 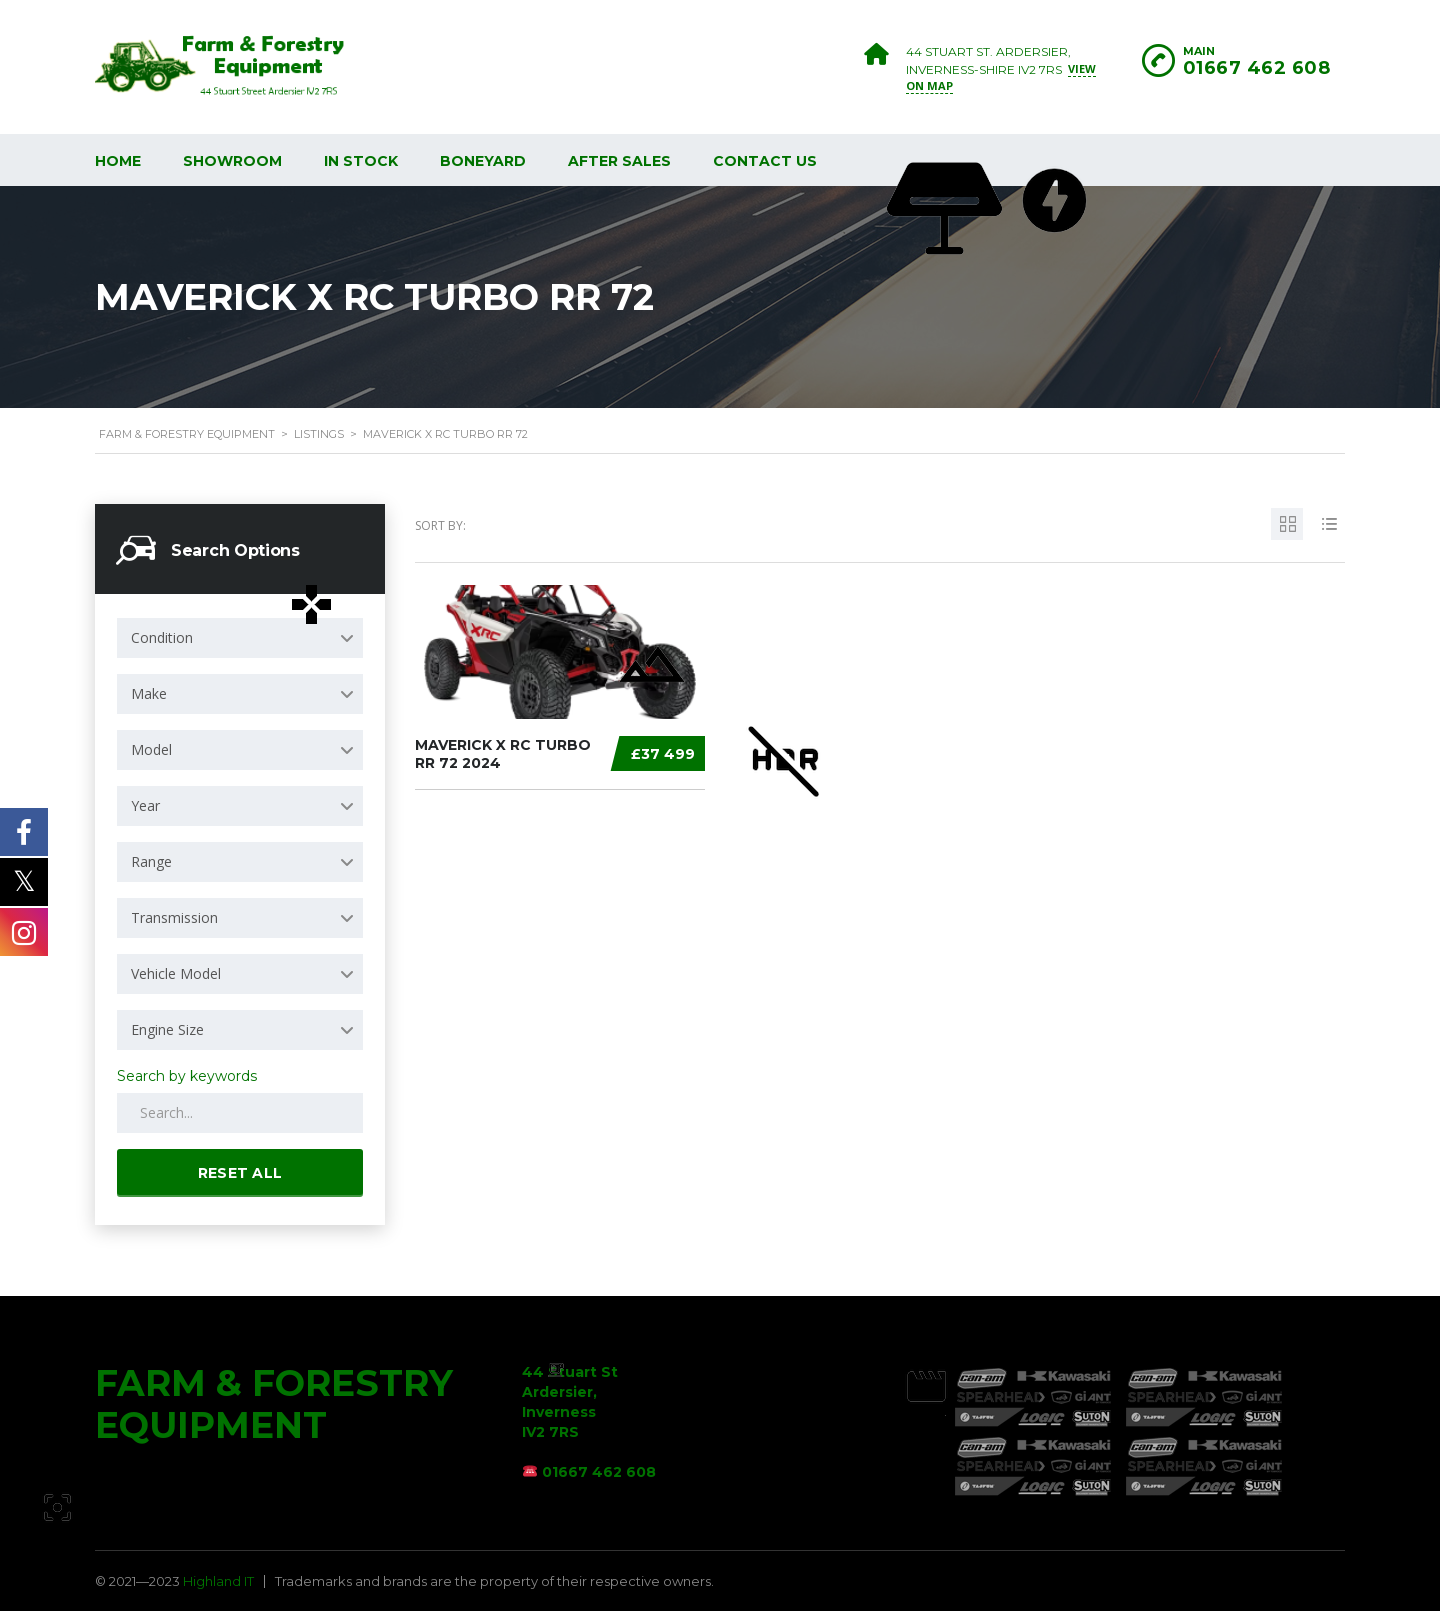 I want to click on disable HDR mode for photos, so click(x=785, y=759).